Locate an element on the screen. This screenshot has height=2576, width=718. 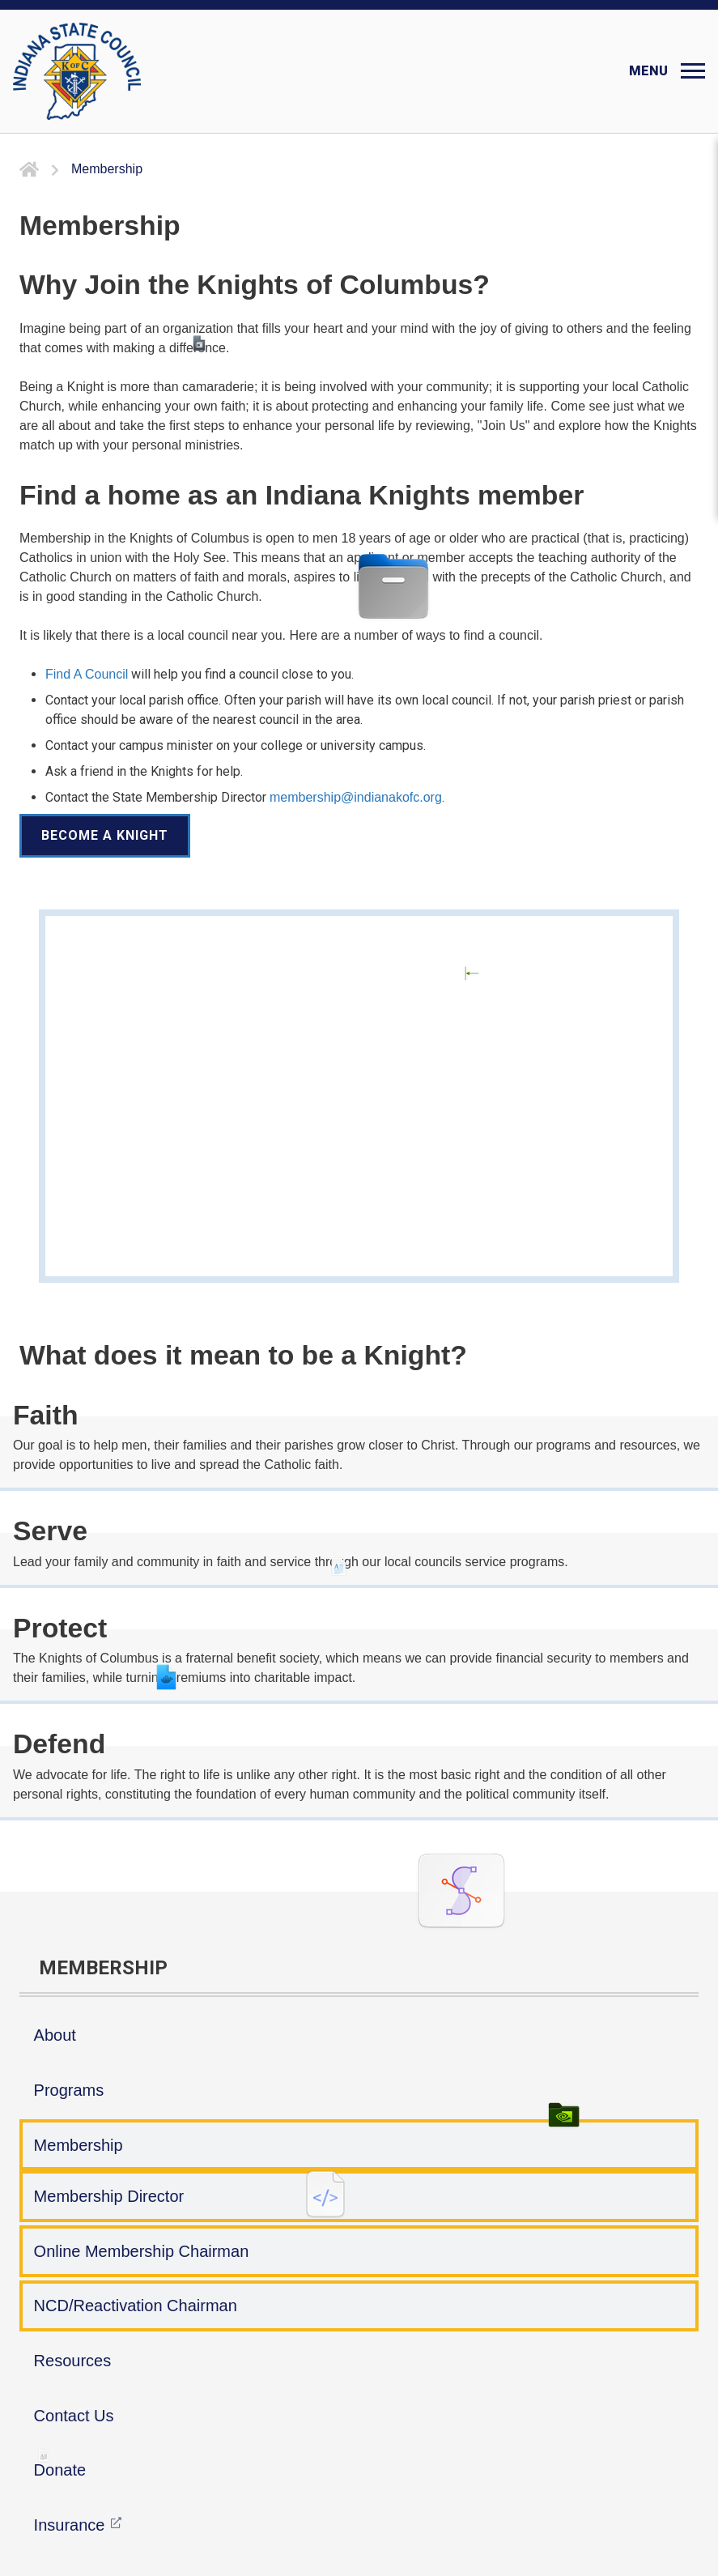
open a text document file is located at coordinates (338, 1566).